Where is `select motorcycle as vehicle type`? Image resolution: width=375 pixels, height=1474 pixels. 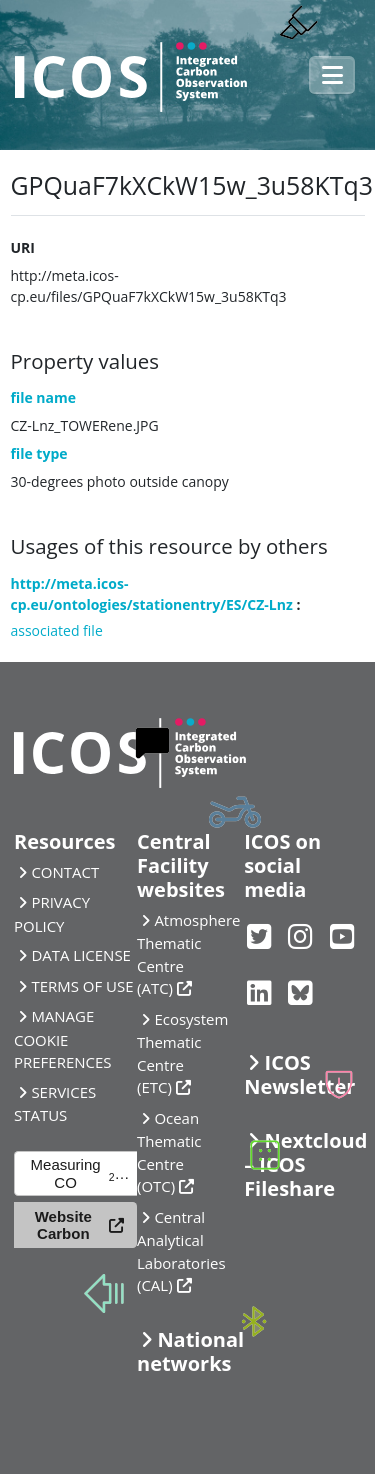
select motorcycle as vehicle type is located at coordinates (235, 813).